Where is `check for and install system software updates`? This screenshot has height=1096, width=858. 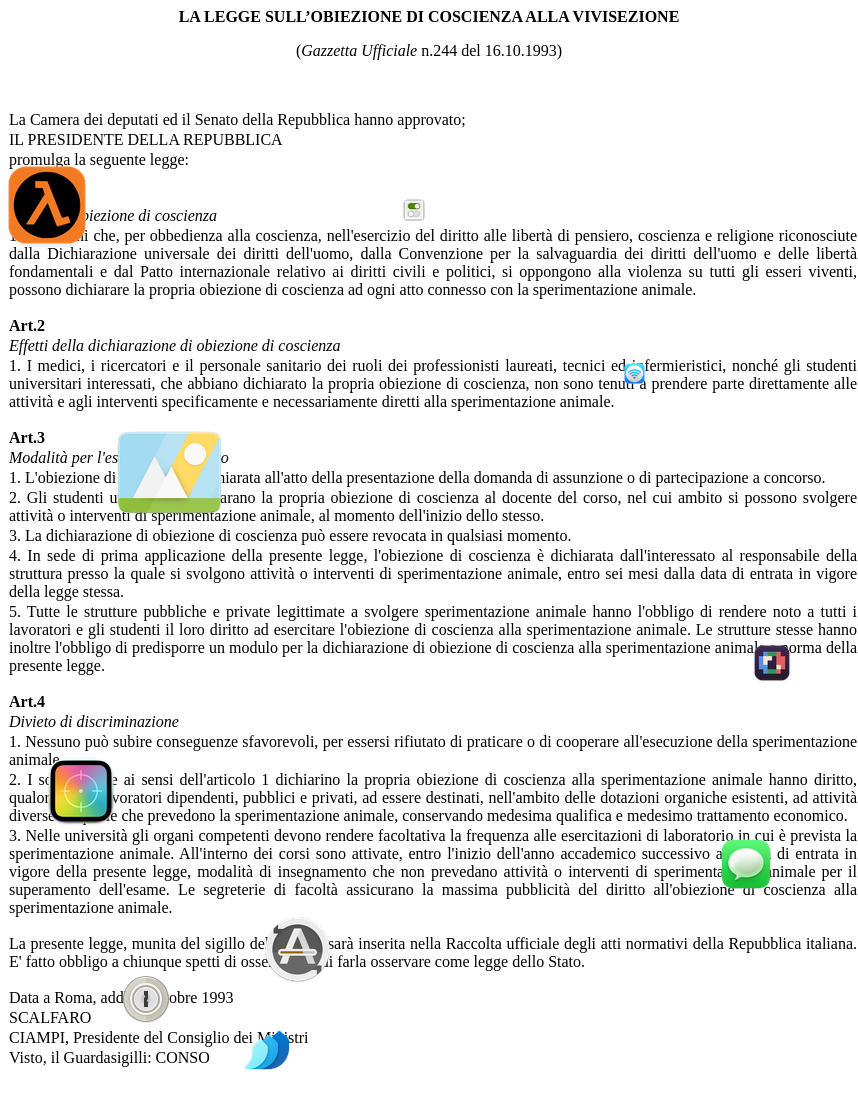 check for and install system software updates is located at coordinates (297, 949).